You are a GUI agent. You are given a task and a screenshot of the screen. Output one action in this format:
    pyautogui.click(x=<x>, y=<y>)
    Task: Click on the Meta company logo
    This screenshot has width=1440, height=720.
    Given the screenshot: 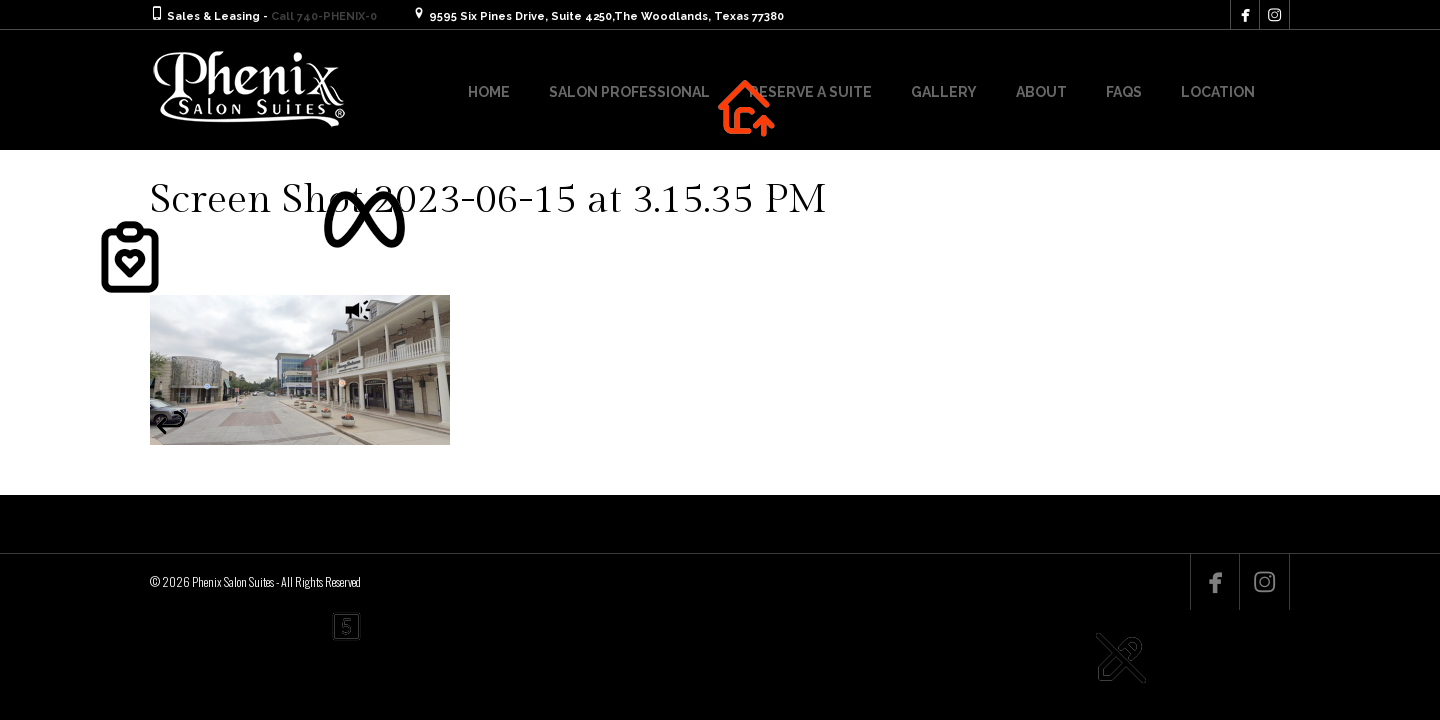 What is the action you would take?
    pyautogui.click(x=364, y=219)
    